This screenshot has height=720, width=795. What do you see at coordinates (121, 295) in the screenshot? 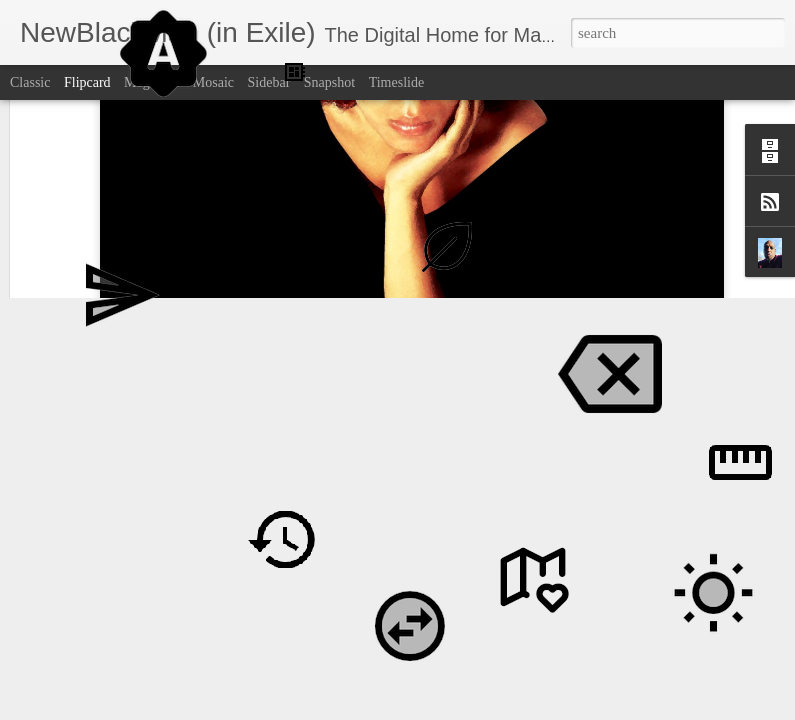
I see `send a message or email` at bounding box center [121, 295].